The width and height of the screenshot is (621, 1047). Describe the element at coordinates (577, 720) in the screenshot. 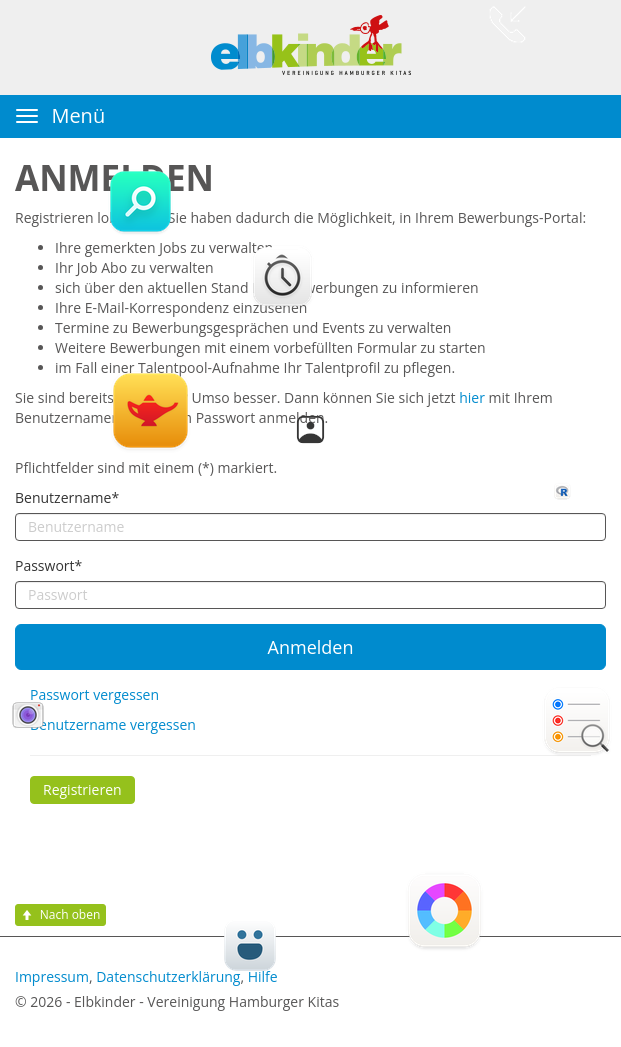

I see `open the log viewer application` at that location.